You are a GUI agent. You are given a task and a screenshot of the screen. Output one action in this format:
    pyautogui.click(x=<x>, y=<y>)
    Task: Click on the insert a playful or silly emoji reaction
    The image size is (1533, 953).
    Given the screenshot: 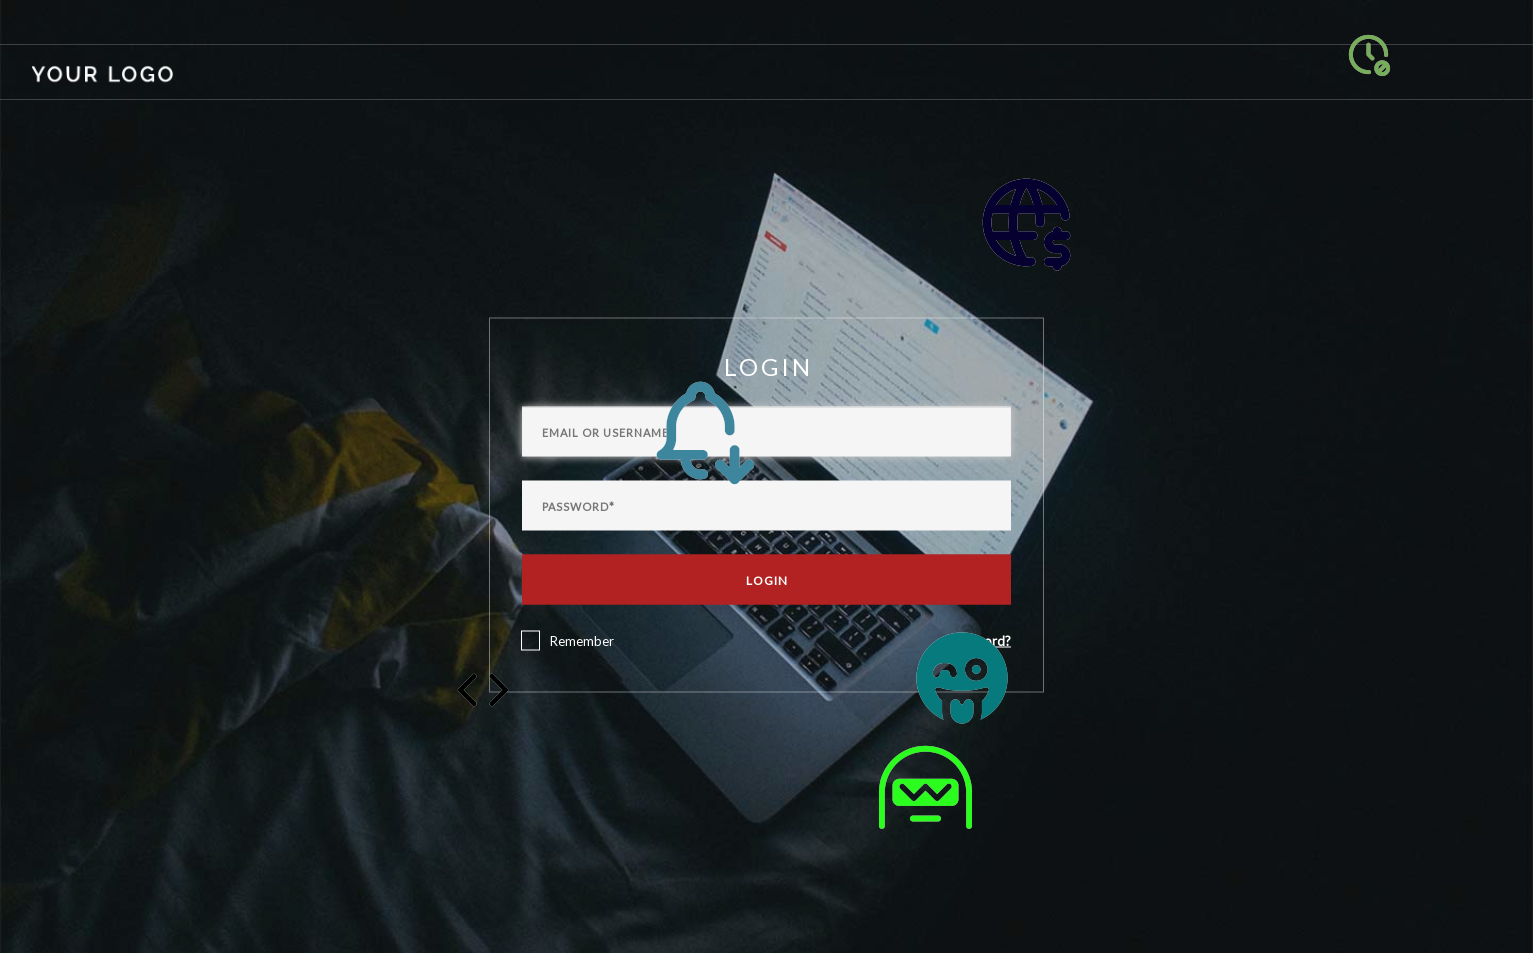 What is the action you would take?
    pyautogui.click(x=962, y=678)
    